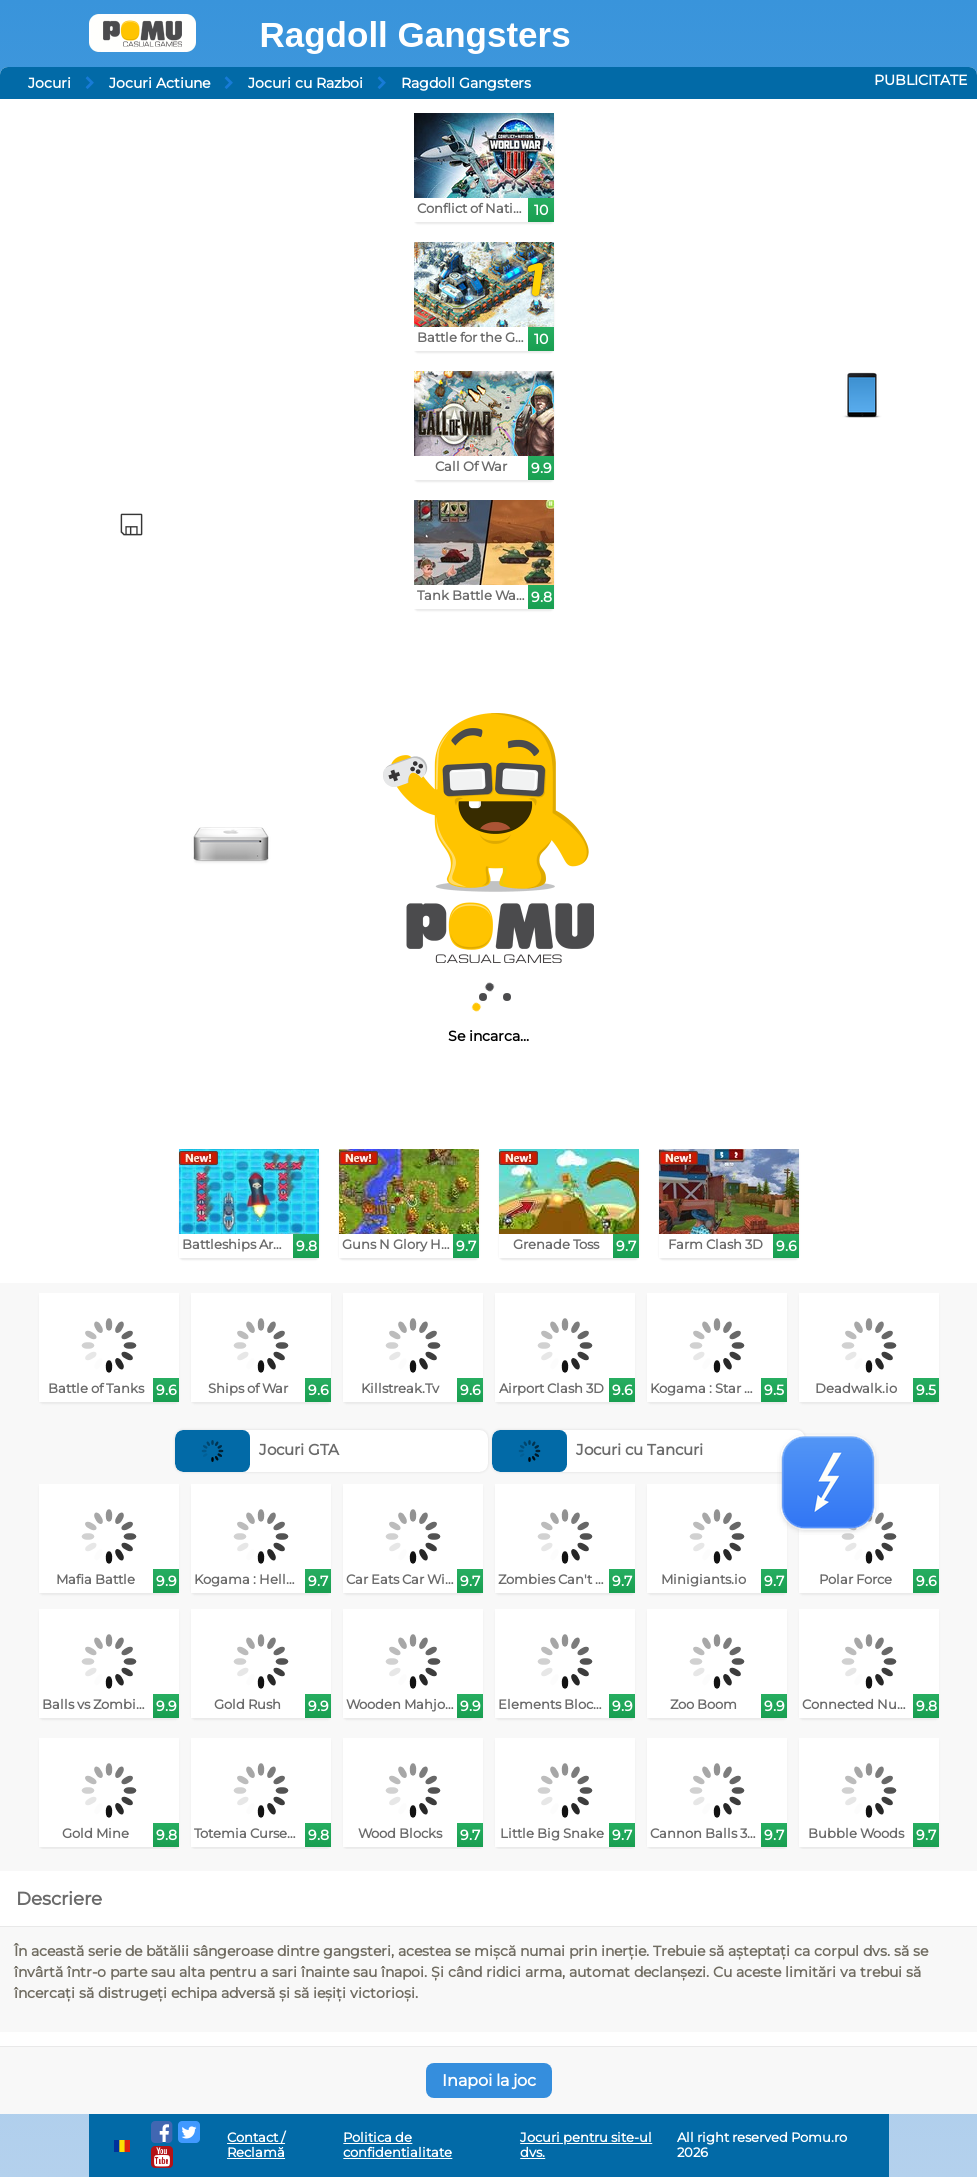  Describe the element at coordinates (862, 391) in the screenshot. I see `iPad Mini 3 device icon in system settings` at that location.